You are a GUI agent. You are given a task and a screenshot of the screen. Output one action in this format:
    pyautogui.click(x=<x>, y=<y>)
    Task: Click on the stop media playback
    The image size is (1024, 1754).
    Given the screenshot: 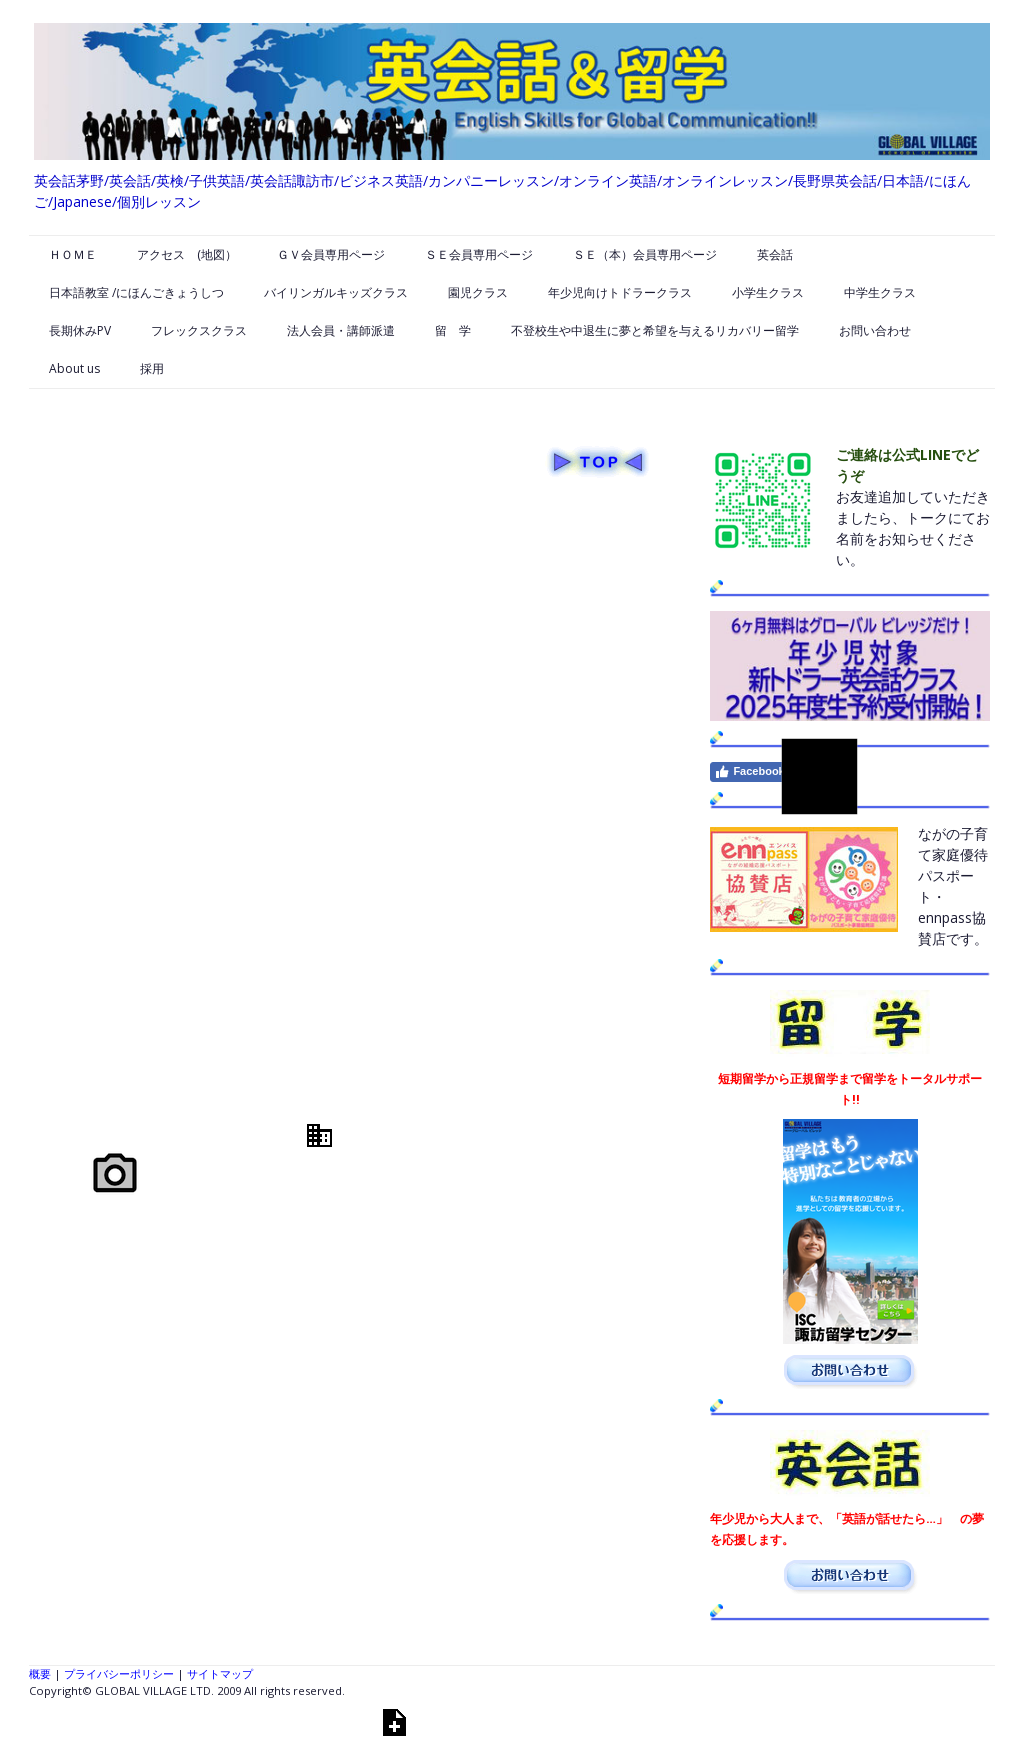 What is the action you would take?
    pyautogui.click(x=819, y=776)
    